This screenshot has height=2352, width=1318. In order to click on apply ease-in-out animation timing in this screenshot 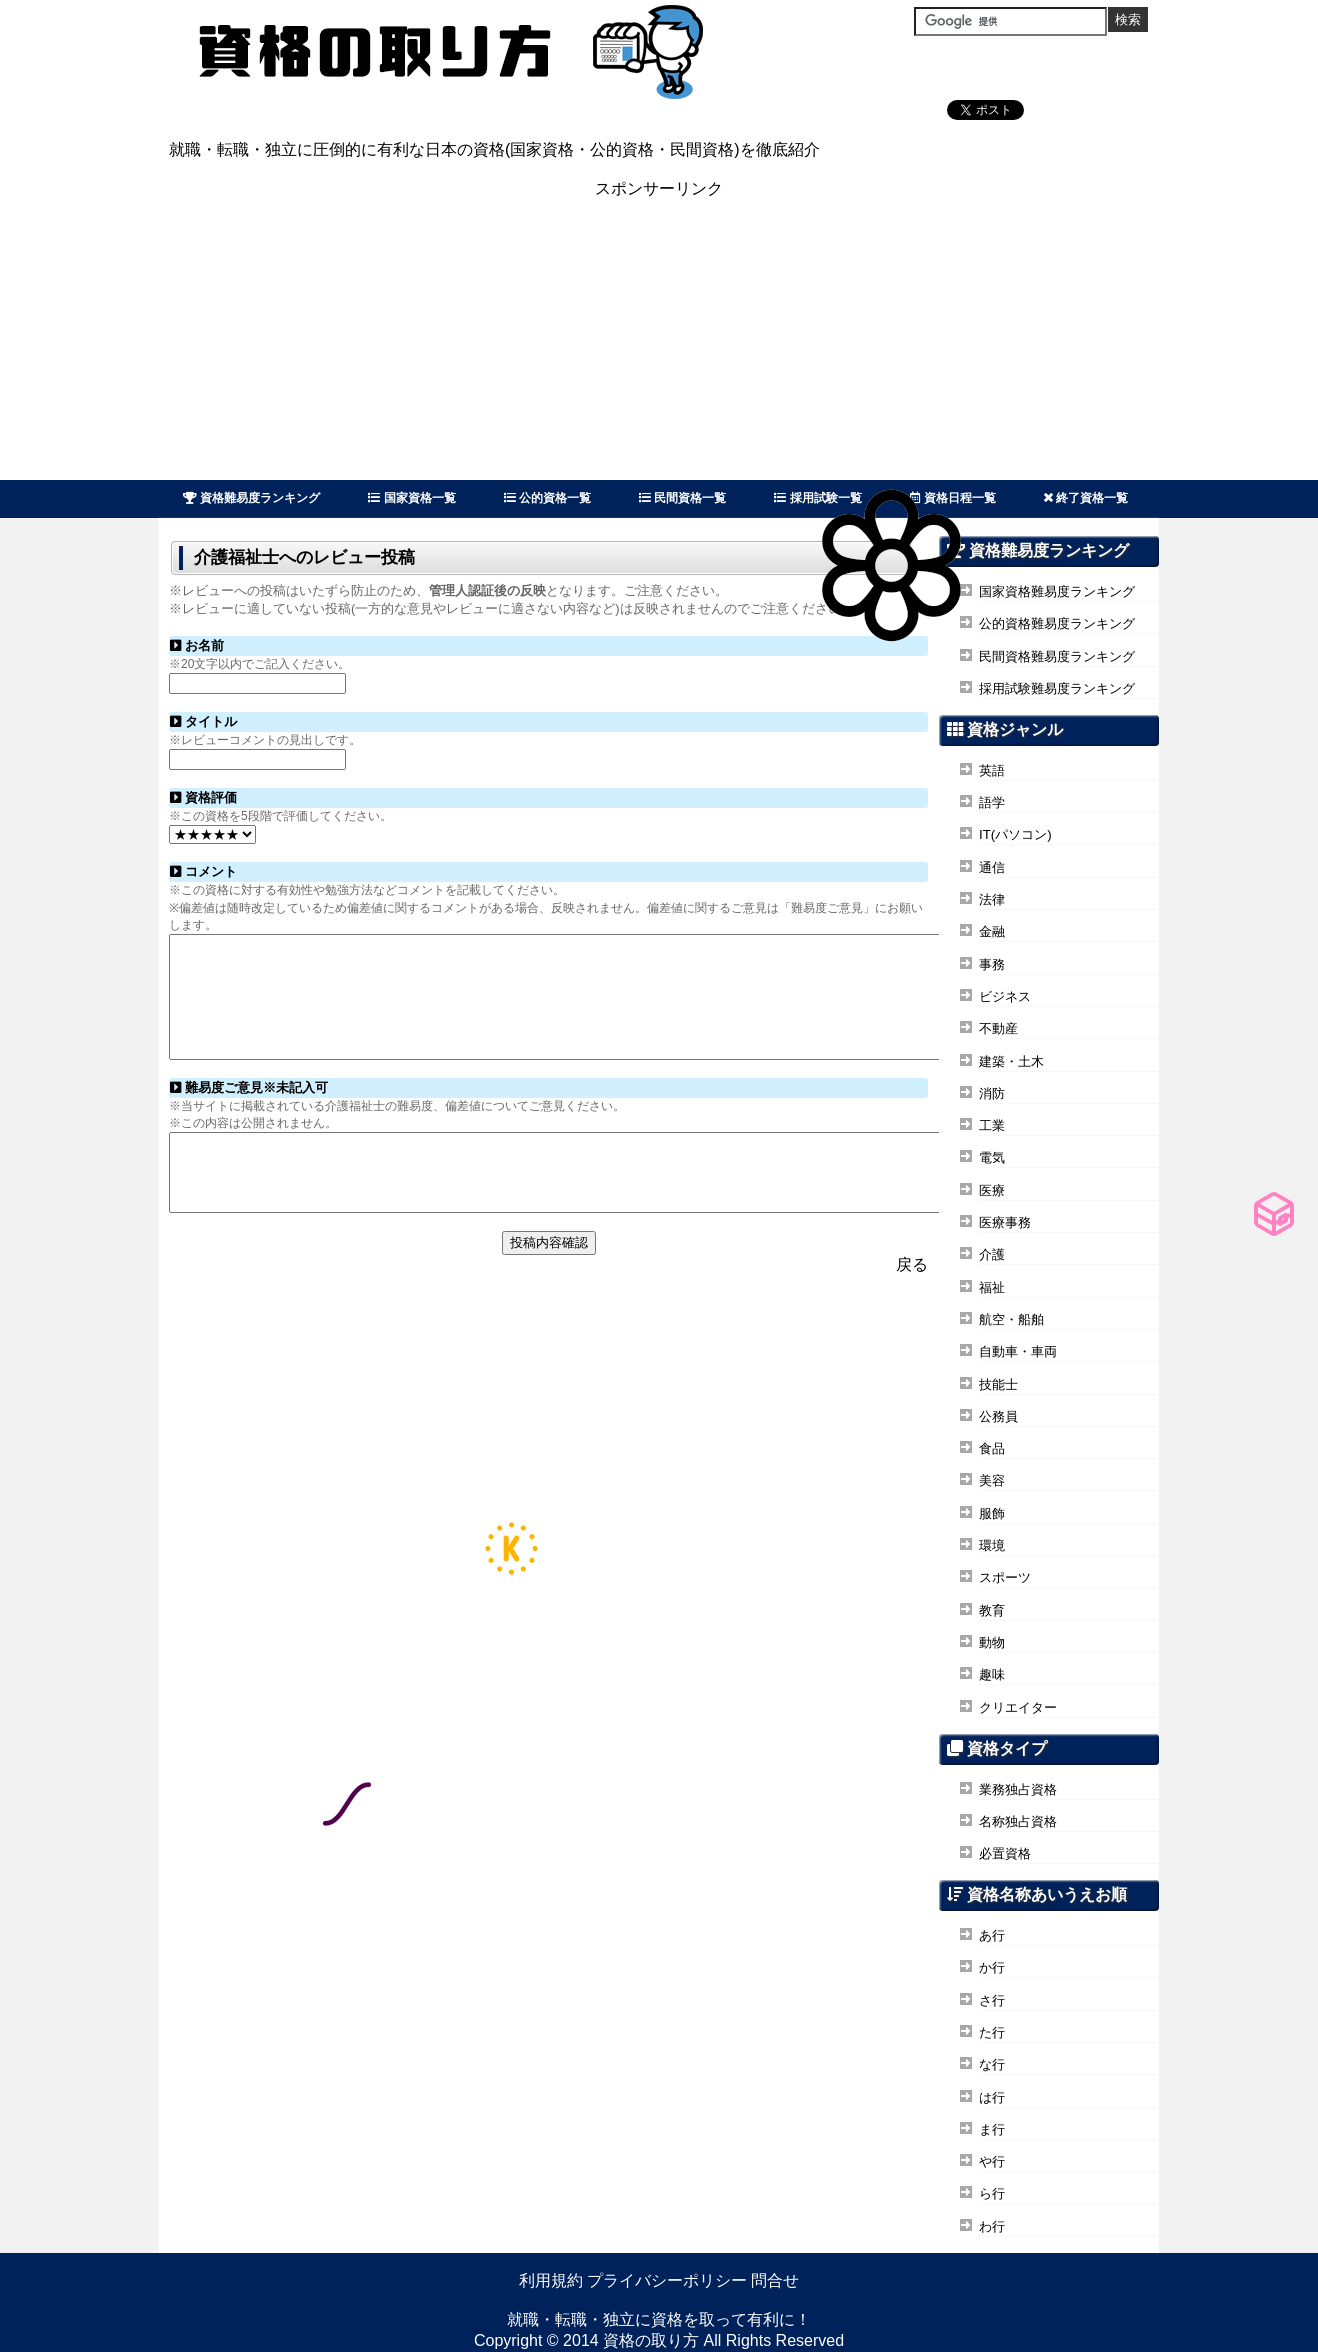, I will do `click(347, 1804)`.